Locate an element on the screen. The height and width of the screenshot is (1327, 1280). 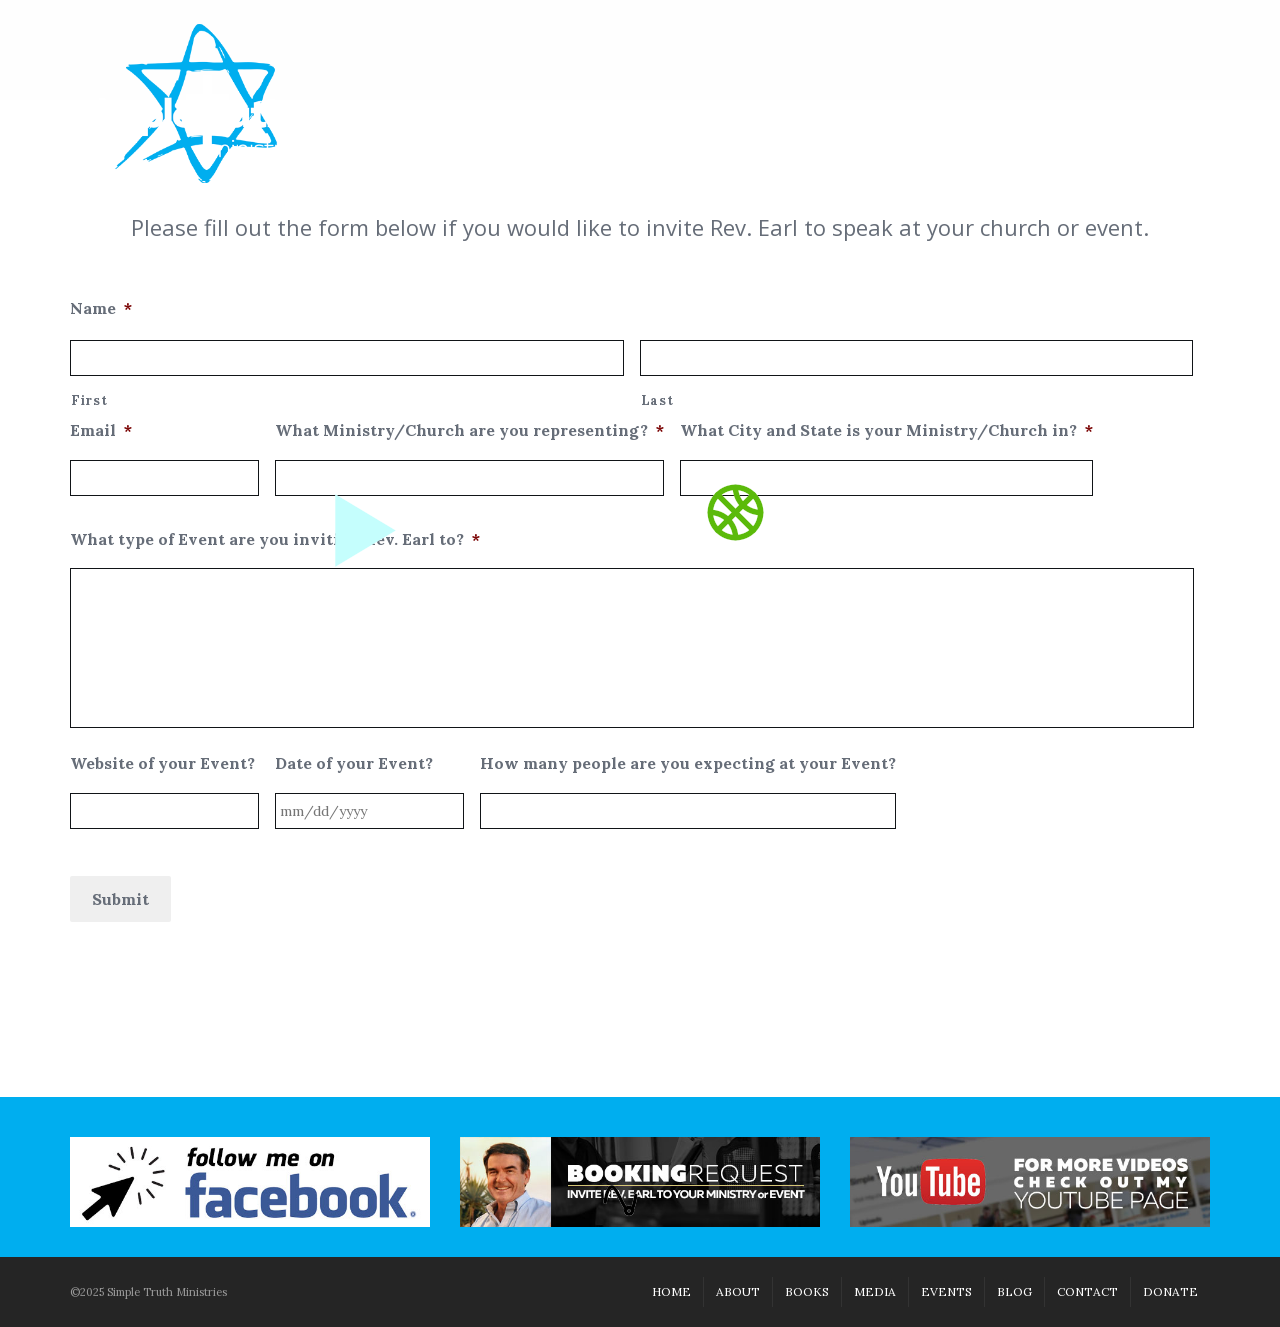
start playing media is located at coordinates (365, 530).